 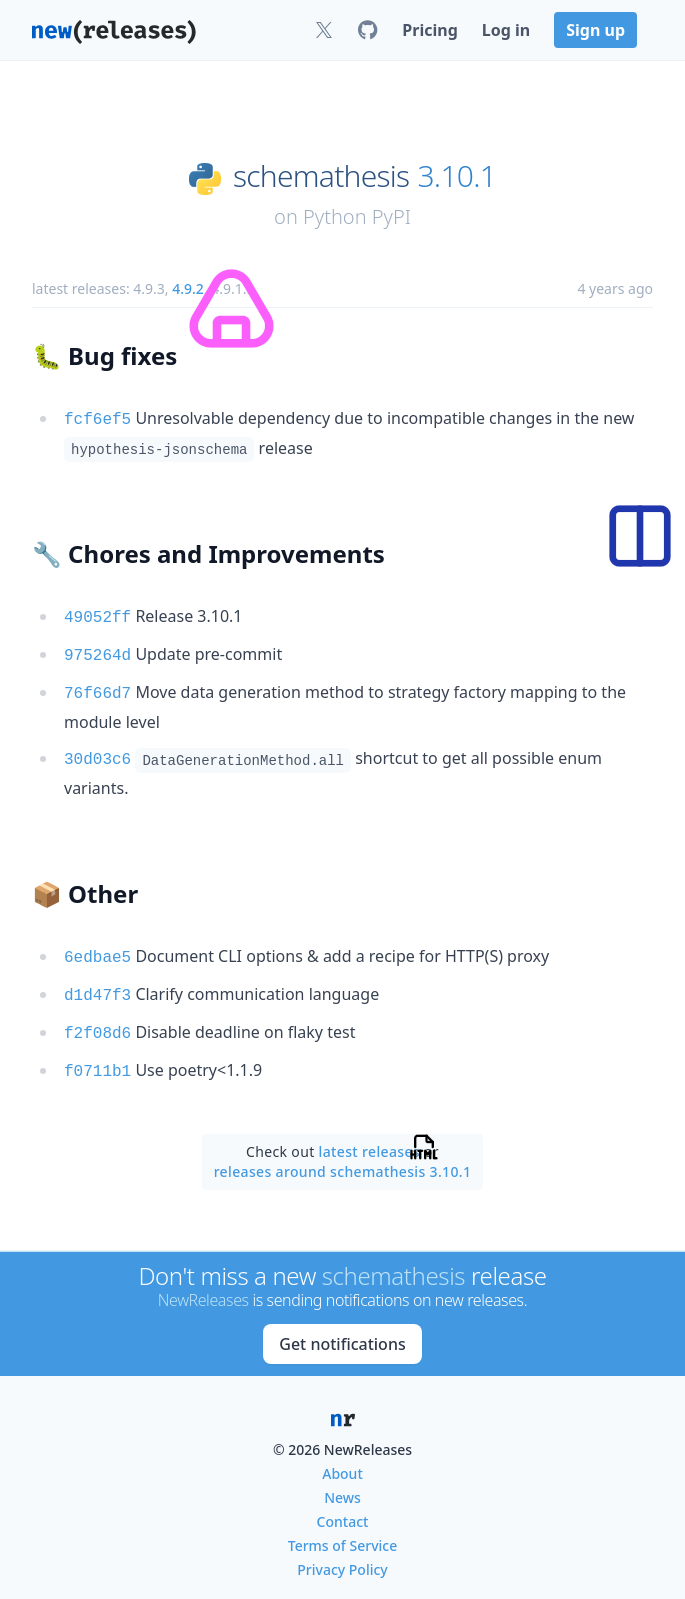 I want to click on indicates an HTML file type, so click(x=424, y=1147).